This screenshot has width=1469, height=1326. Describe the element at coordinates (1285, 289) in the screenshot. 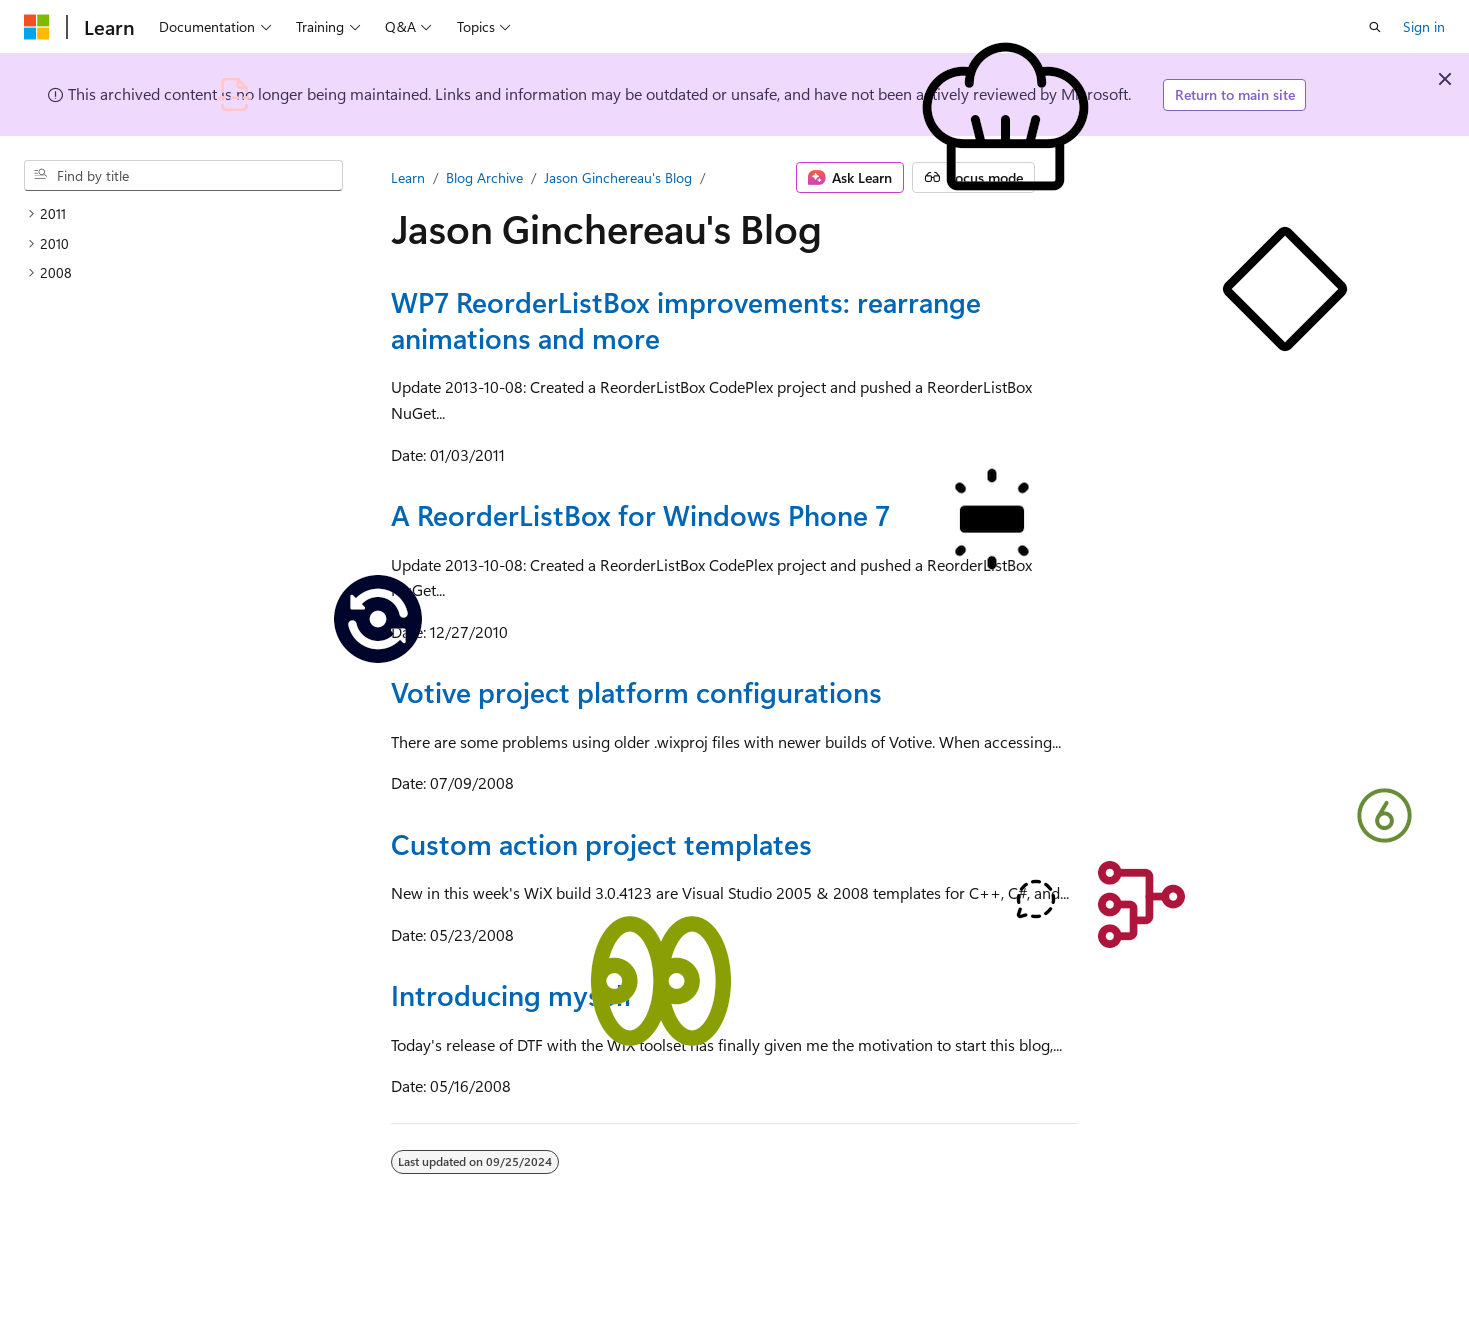

I see `indicates premium or exclusive content` at that location.